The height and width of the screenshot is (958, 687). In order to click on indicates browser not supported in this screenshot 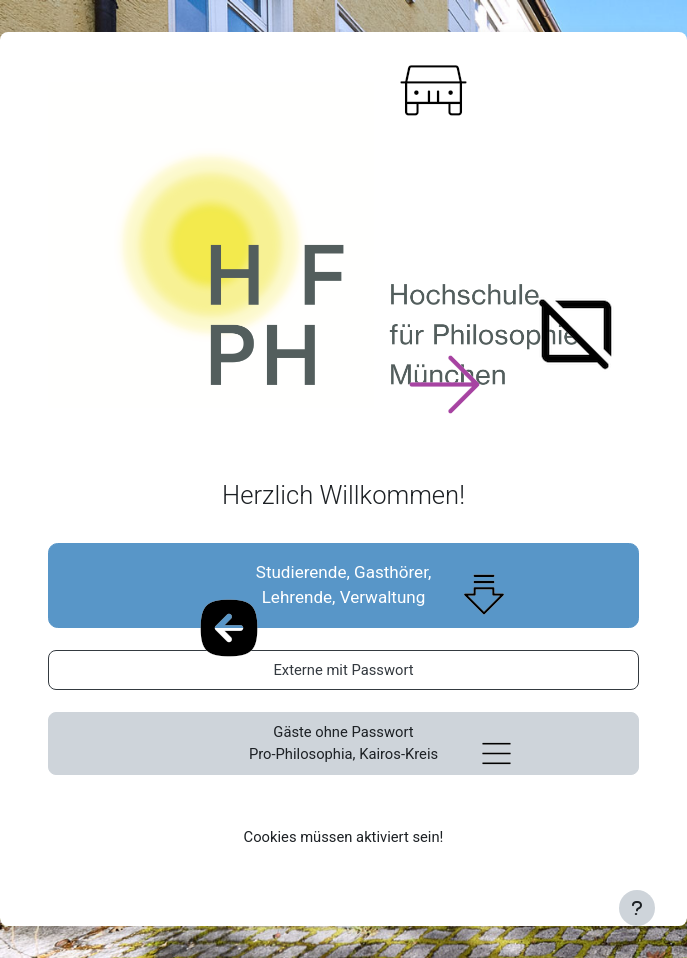, I will do `click(576, 331)`.